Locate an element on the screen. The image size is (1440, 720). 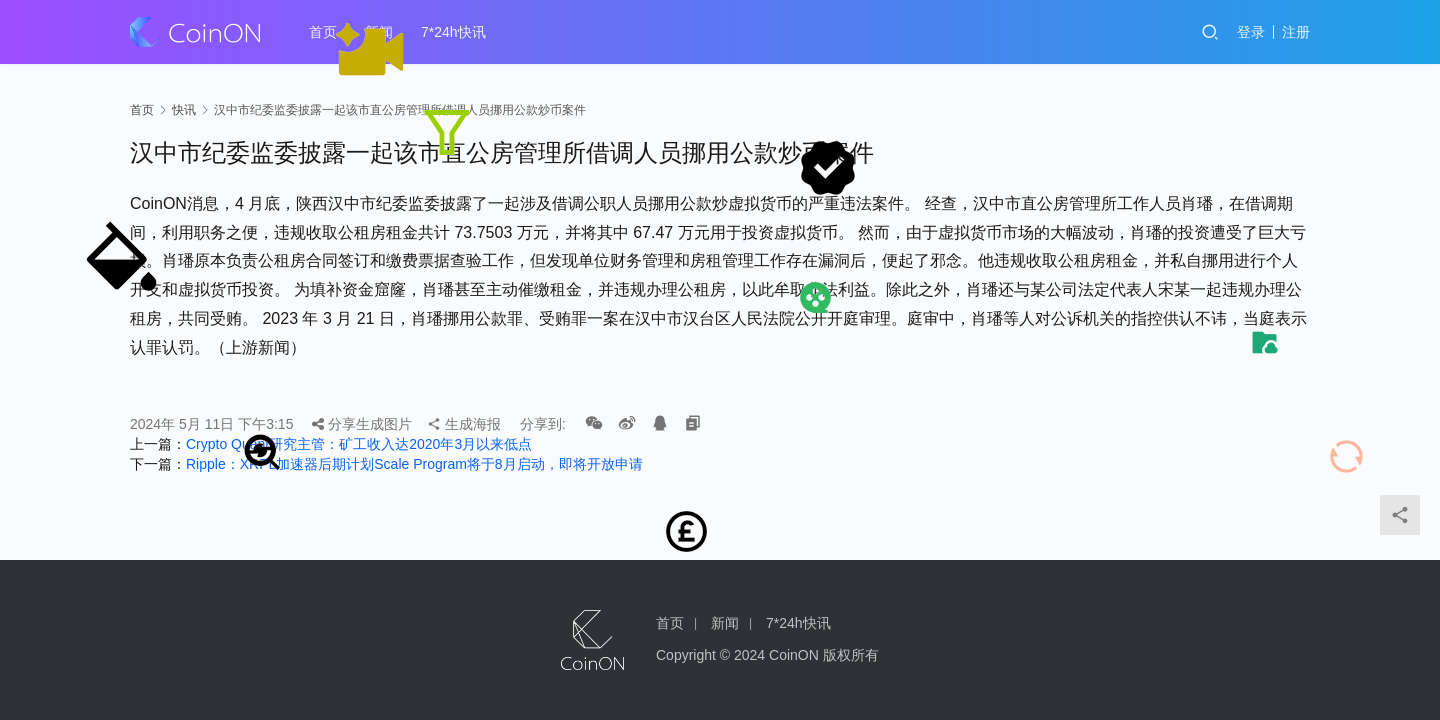
access color fill or paint tools is located at coordinates (120, 256).